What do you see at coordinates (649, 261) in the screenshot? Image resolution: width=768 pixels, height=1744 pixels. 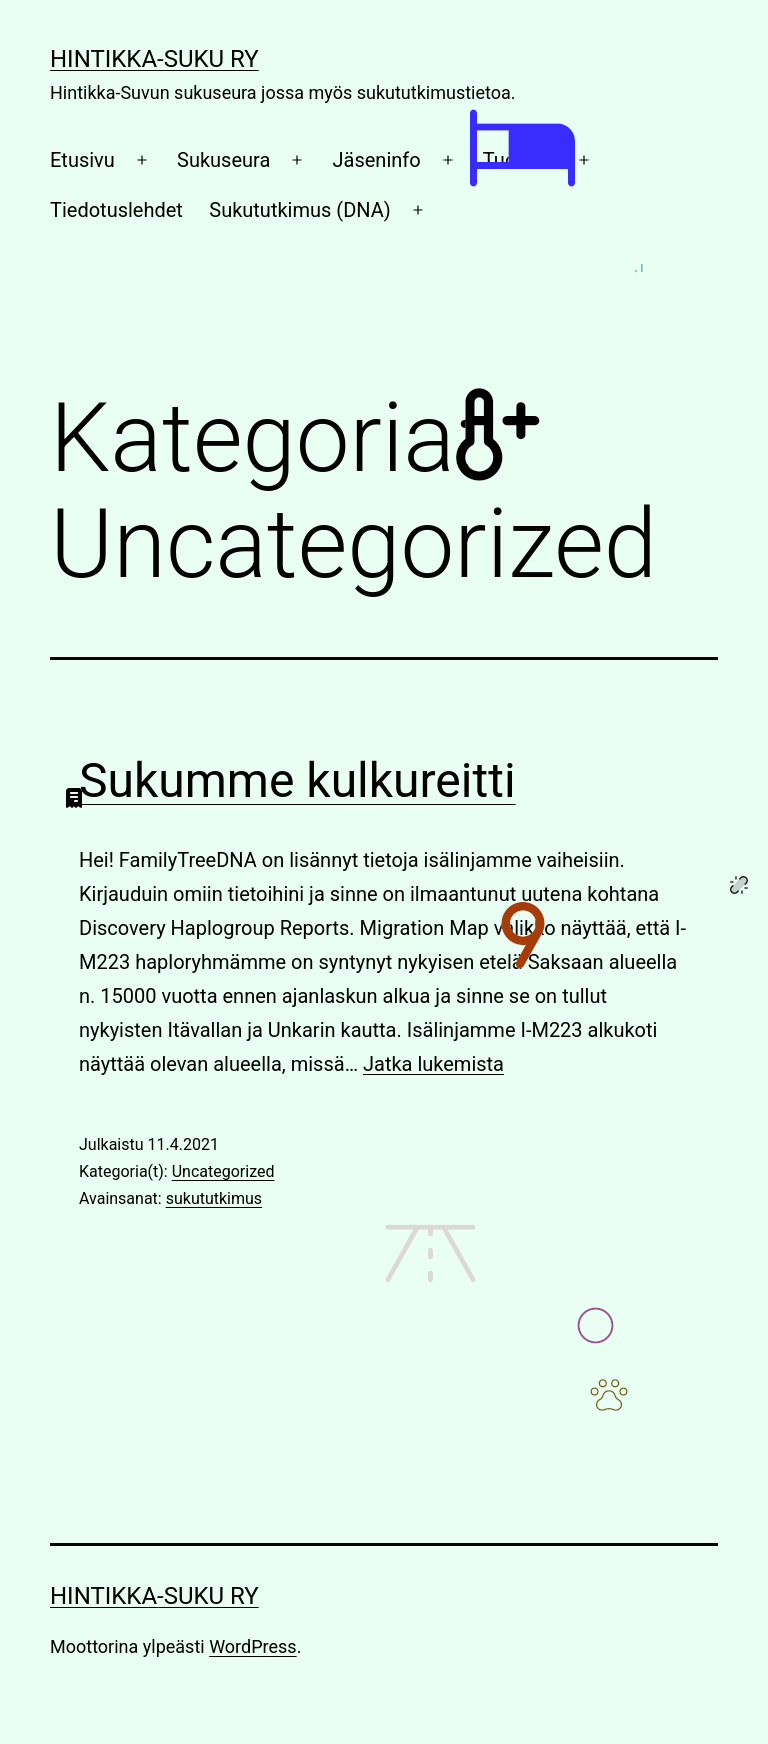 I see `indicates weak cellular signal strength` at bounding box center [649, 261].